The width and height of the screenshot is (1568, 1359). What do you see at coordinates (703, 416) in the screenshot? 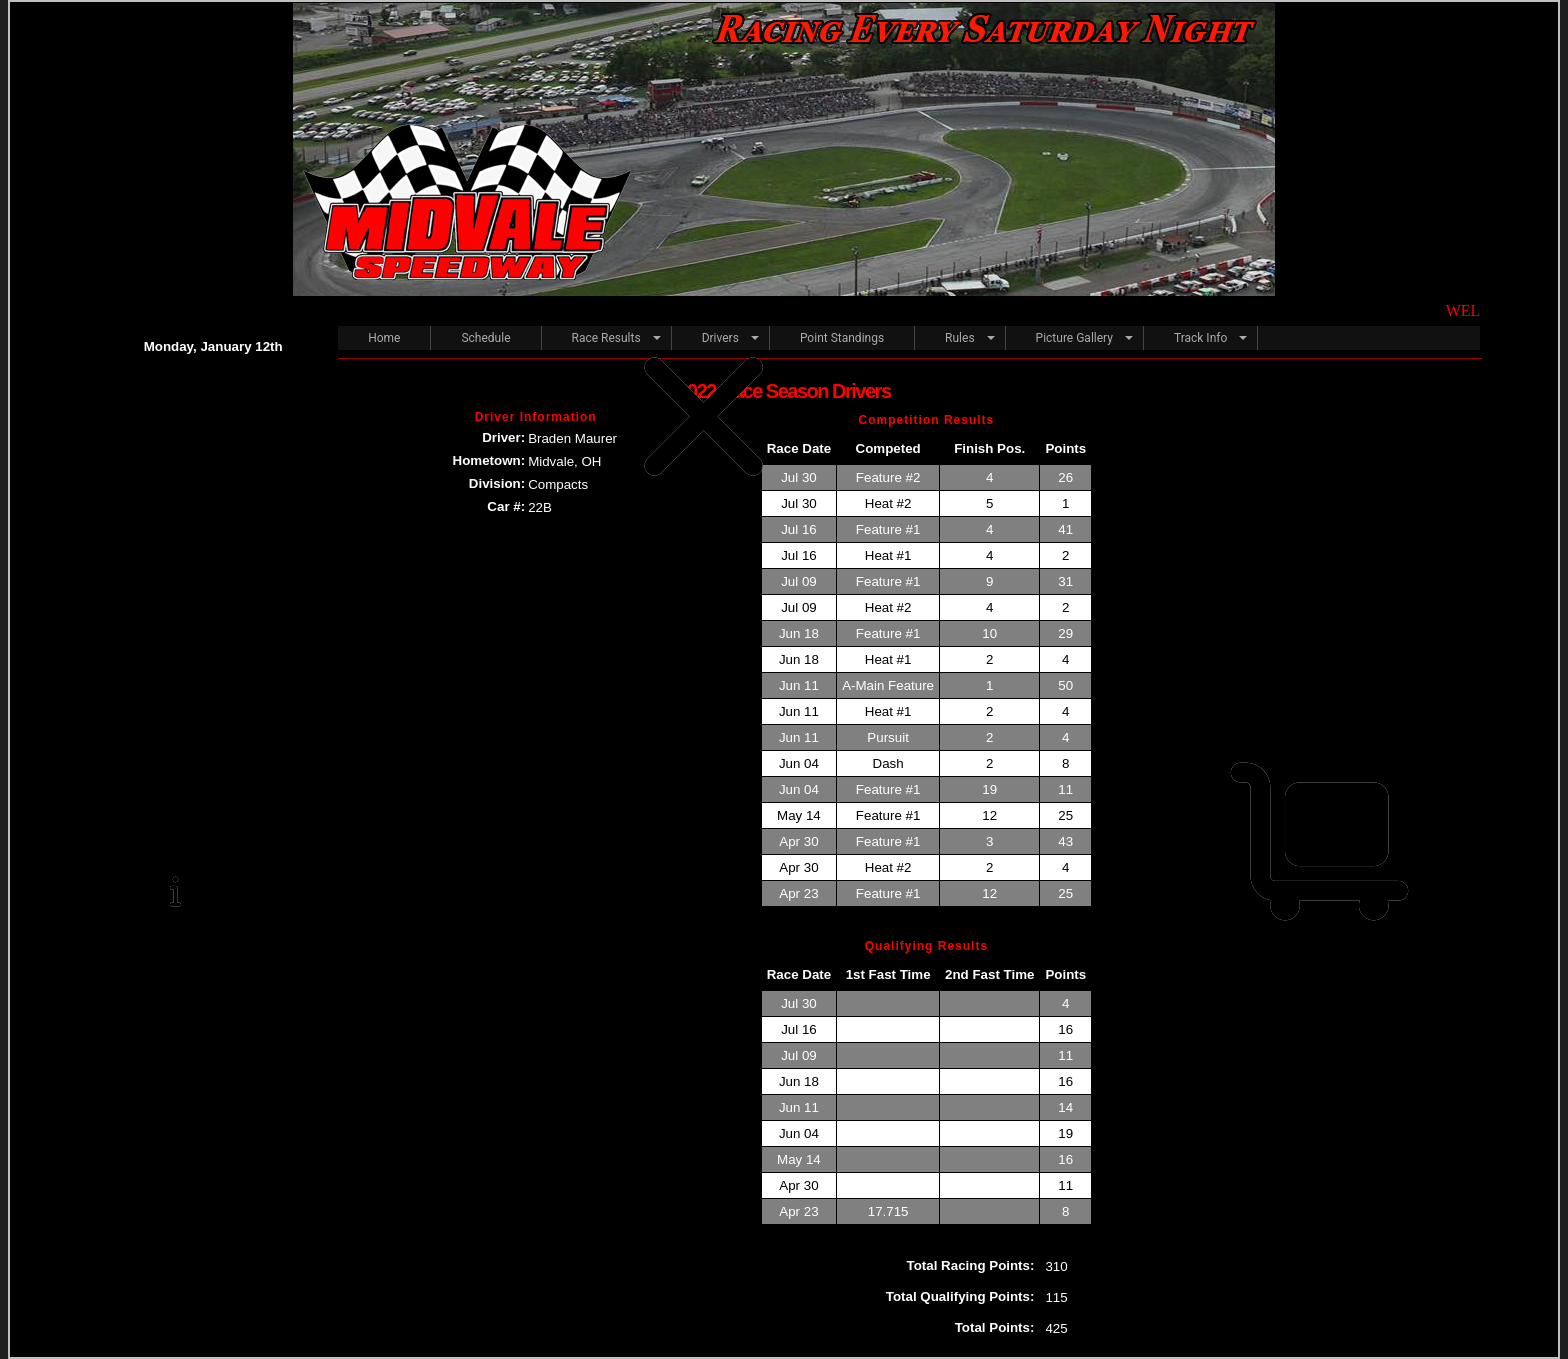
I see `close or dismiss a dialog` at bounding box center [703, 416].